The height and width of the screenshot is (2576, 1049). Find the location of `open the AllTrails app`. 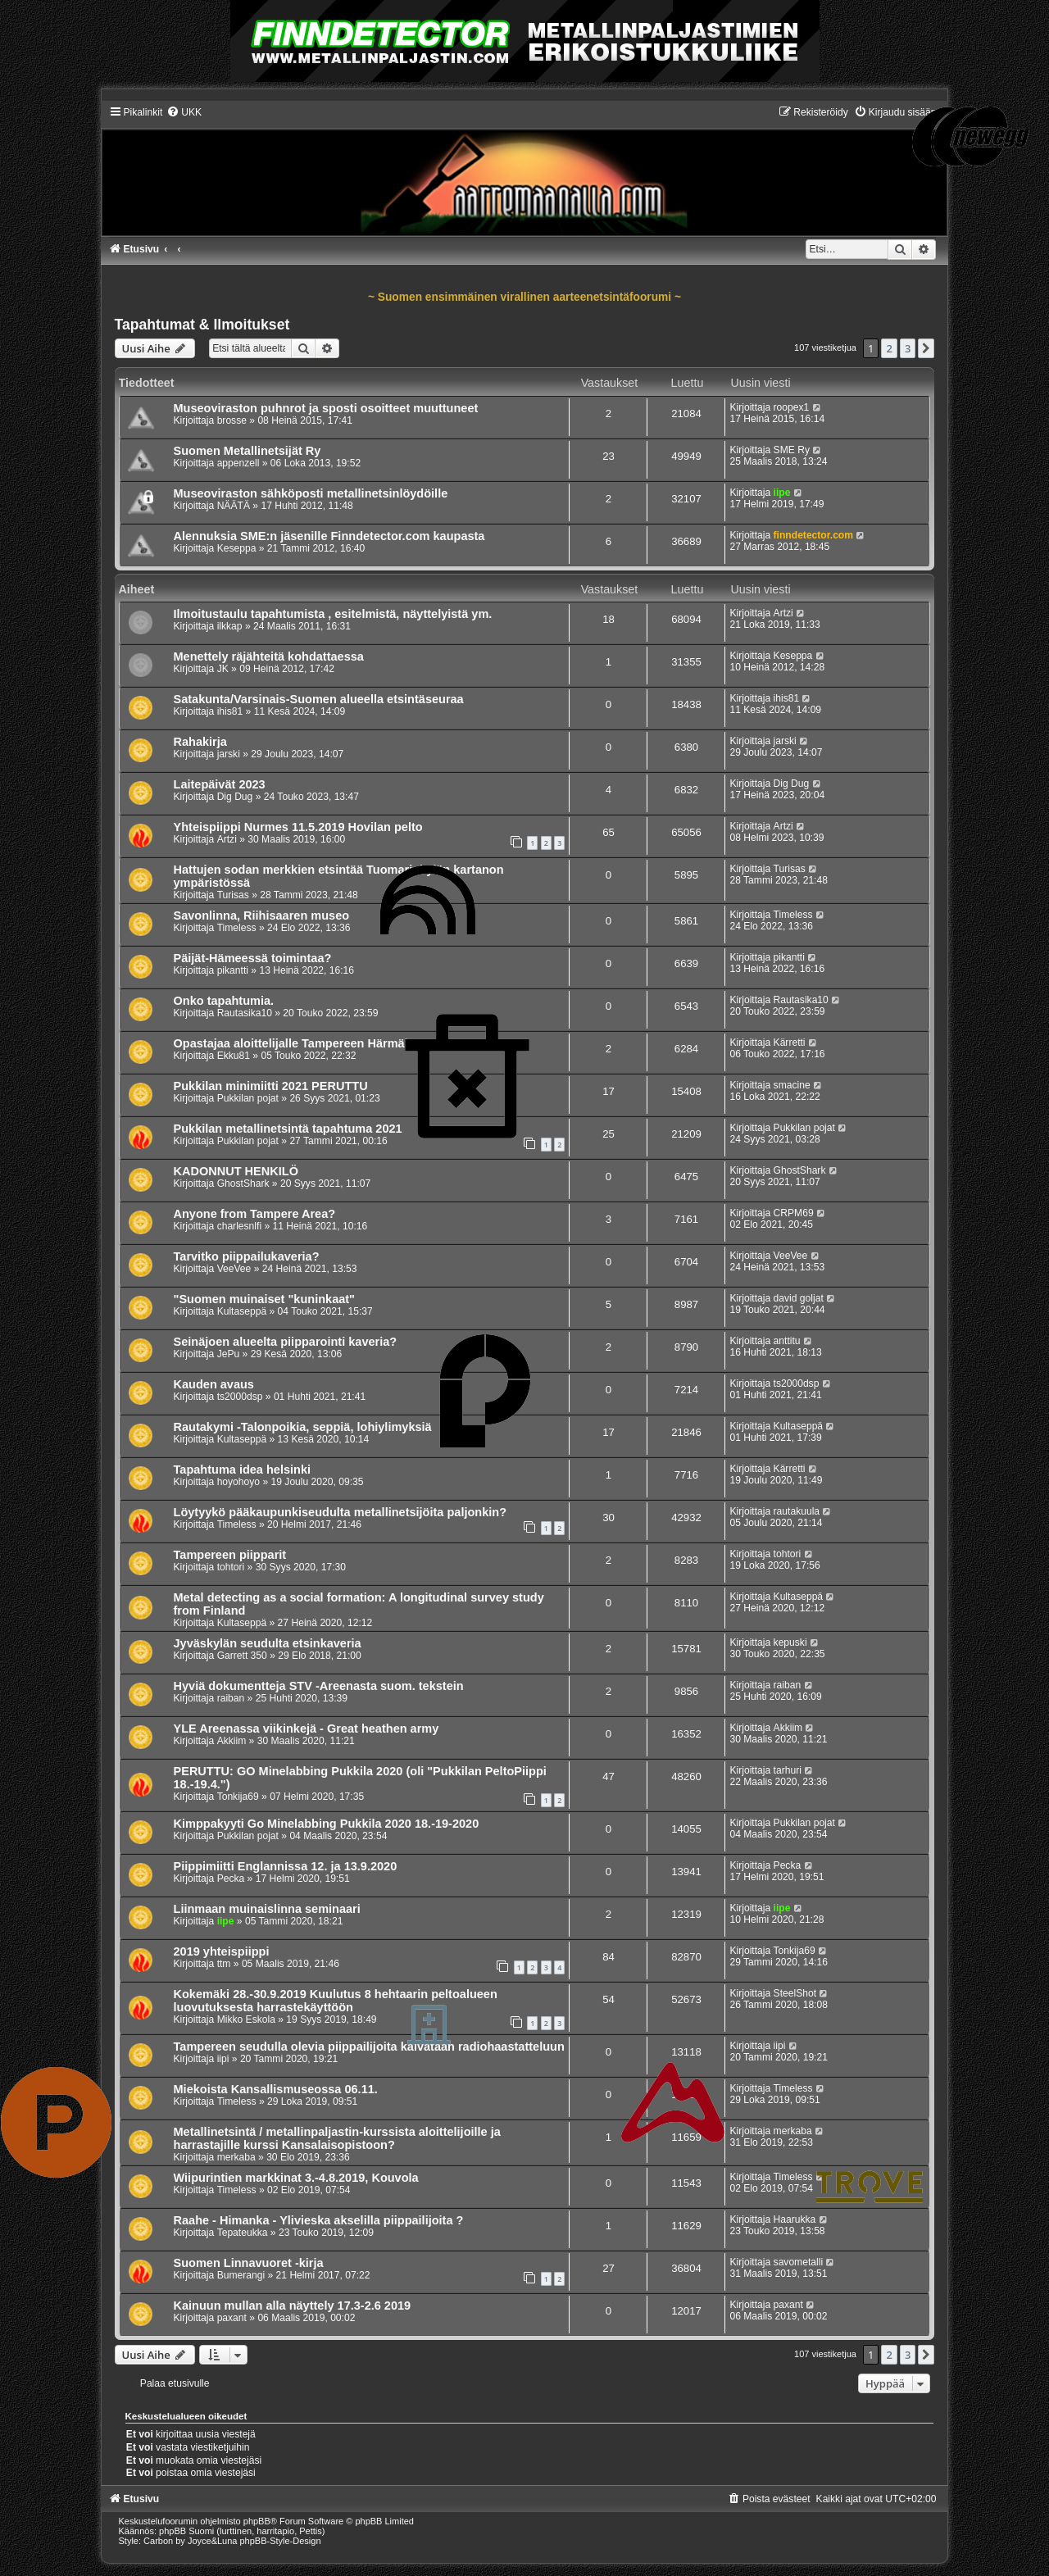

open the AllTrails app is located at coordinates (673, 2102).